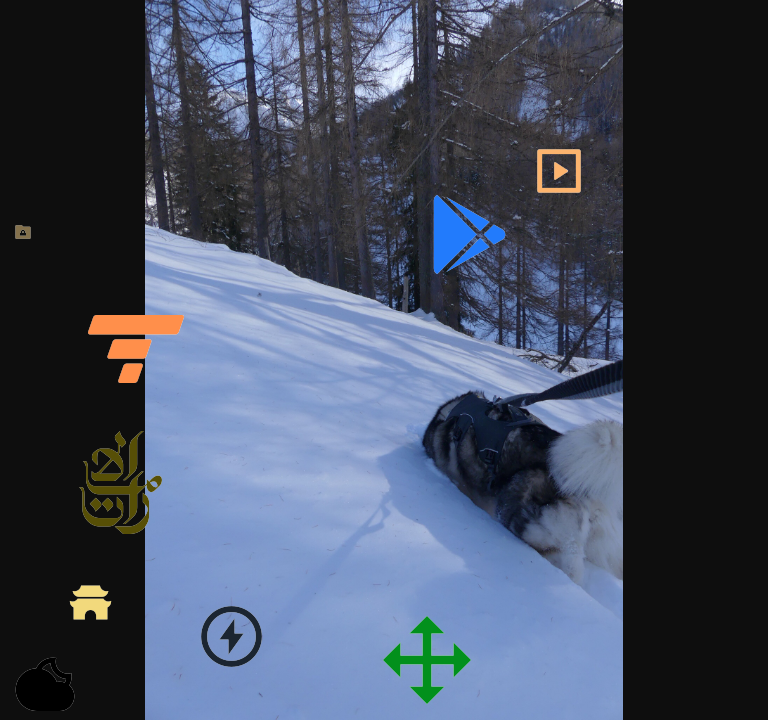 The image size is (768, 720). Describe the element at coordinates (90, 602) in the screenshot. I see `access historical landmarks or monuments` at that location.